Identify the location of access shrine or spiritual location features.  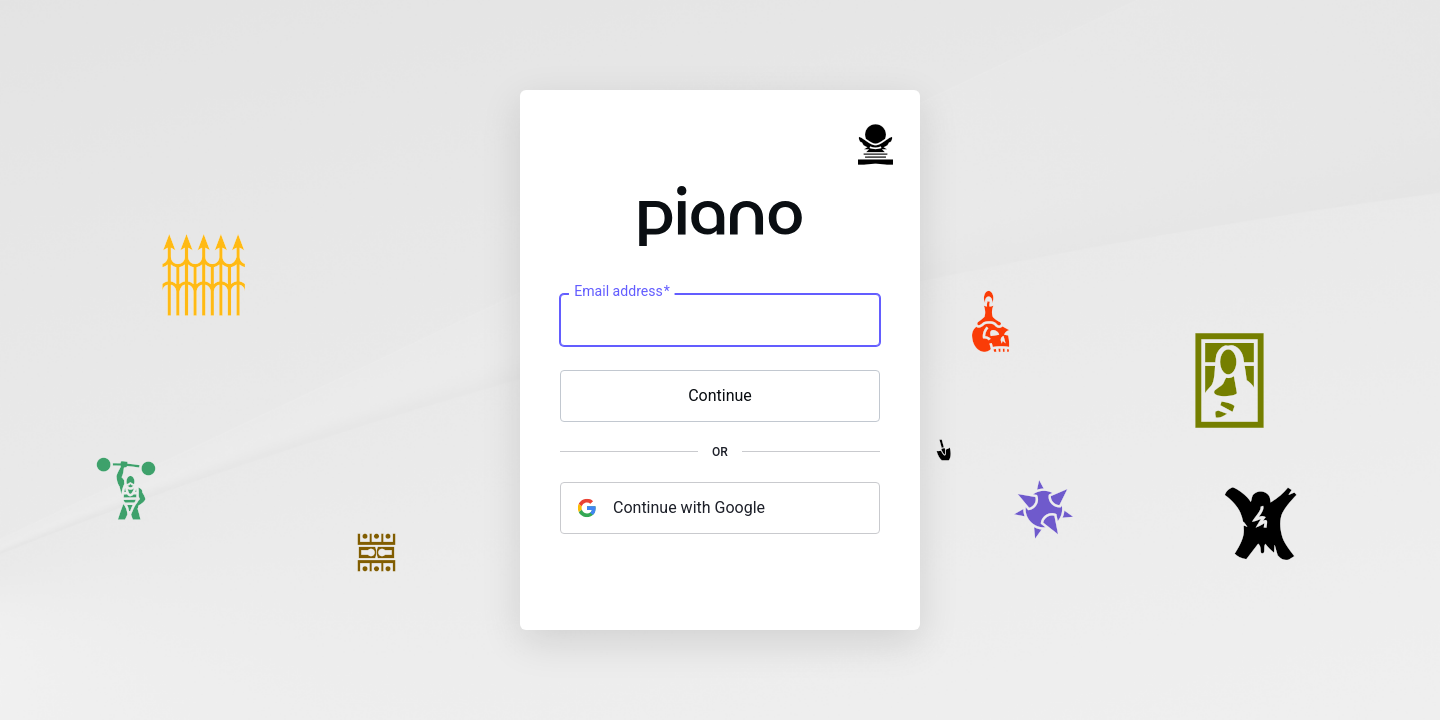
(875, 144).